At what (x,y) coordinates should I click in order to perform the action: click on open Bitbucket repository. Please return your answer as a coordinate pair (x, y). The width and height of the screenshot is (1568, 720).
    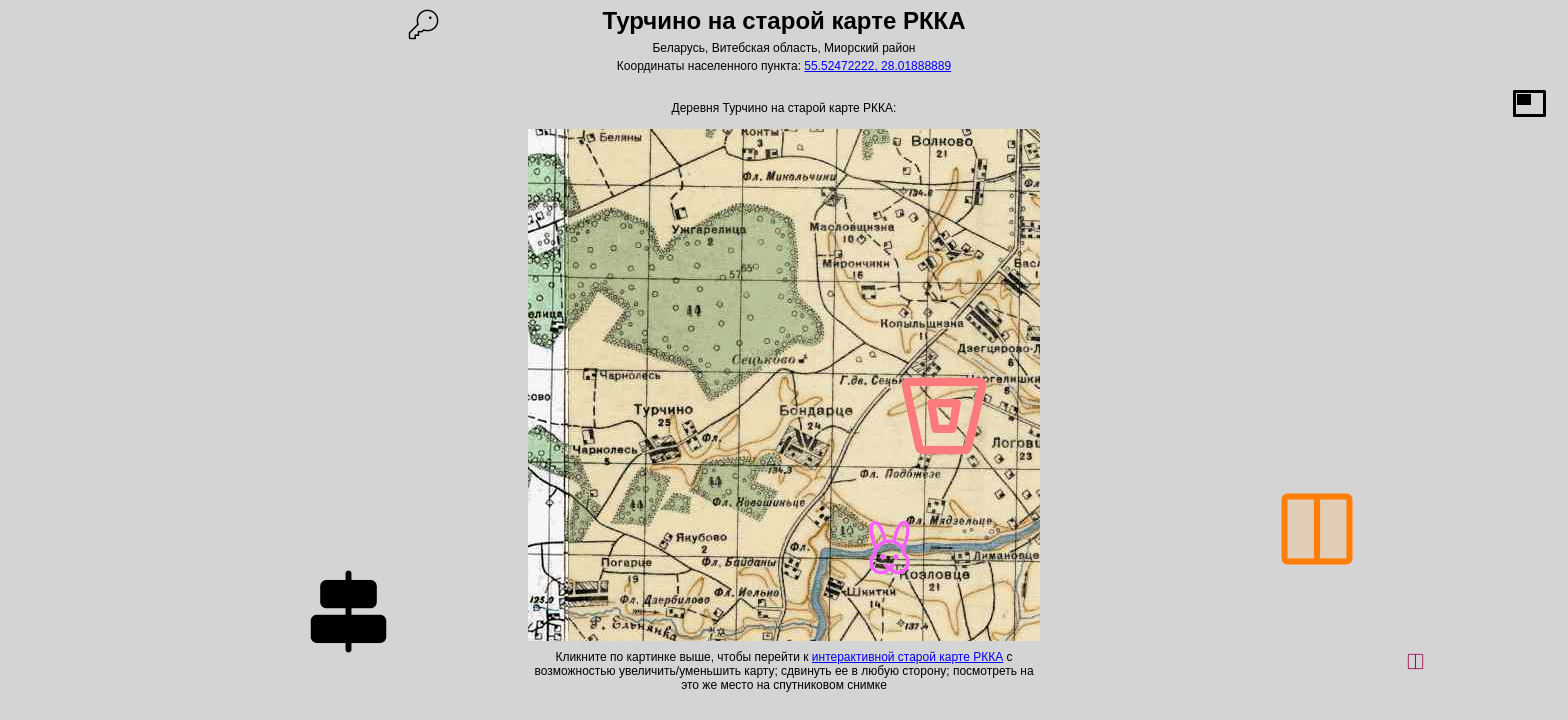
    Looking at the image, I should click on (944, 416).